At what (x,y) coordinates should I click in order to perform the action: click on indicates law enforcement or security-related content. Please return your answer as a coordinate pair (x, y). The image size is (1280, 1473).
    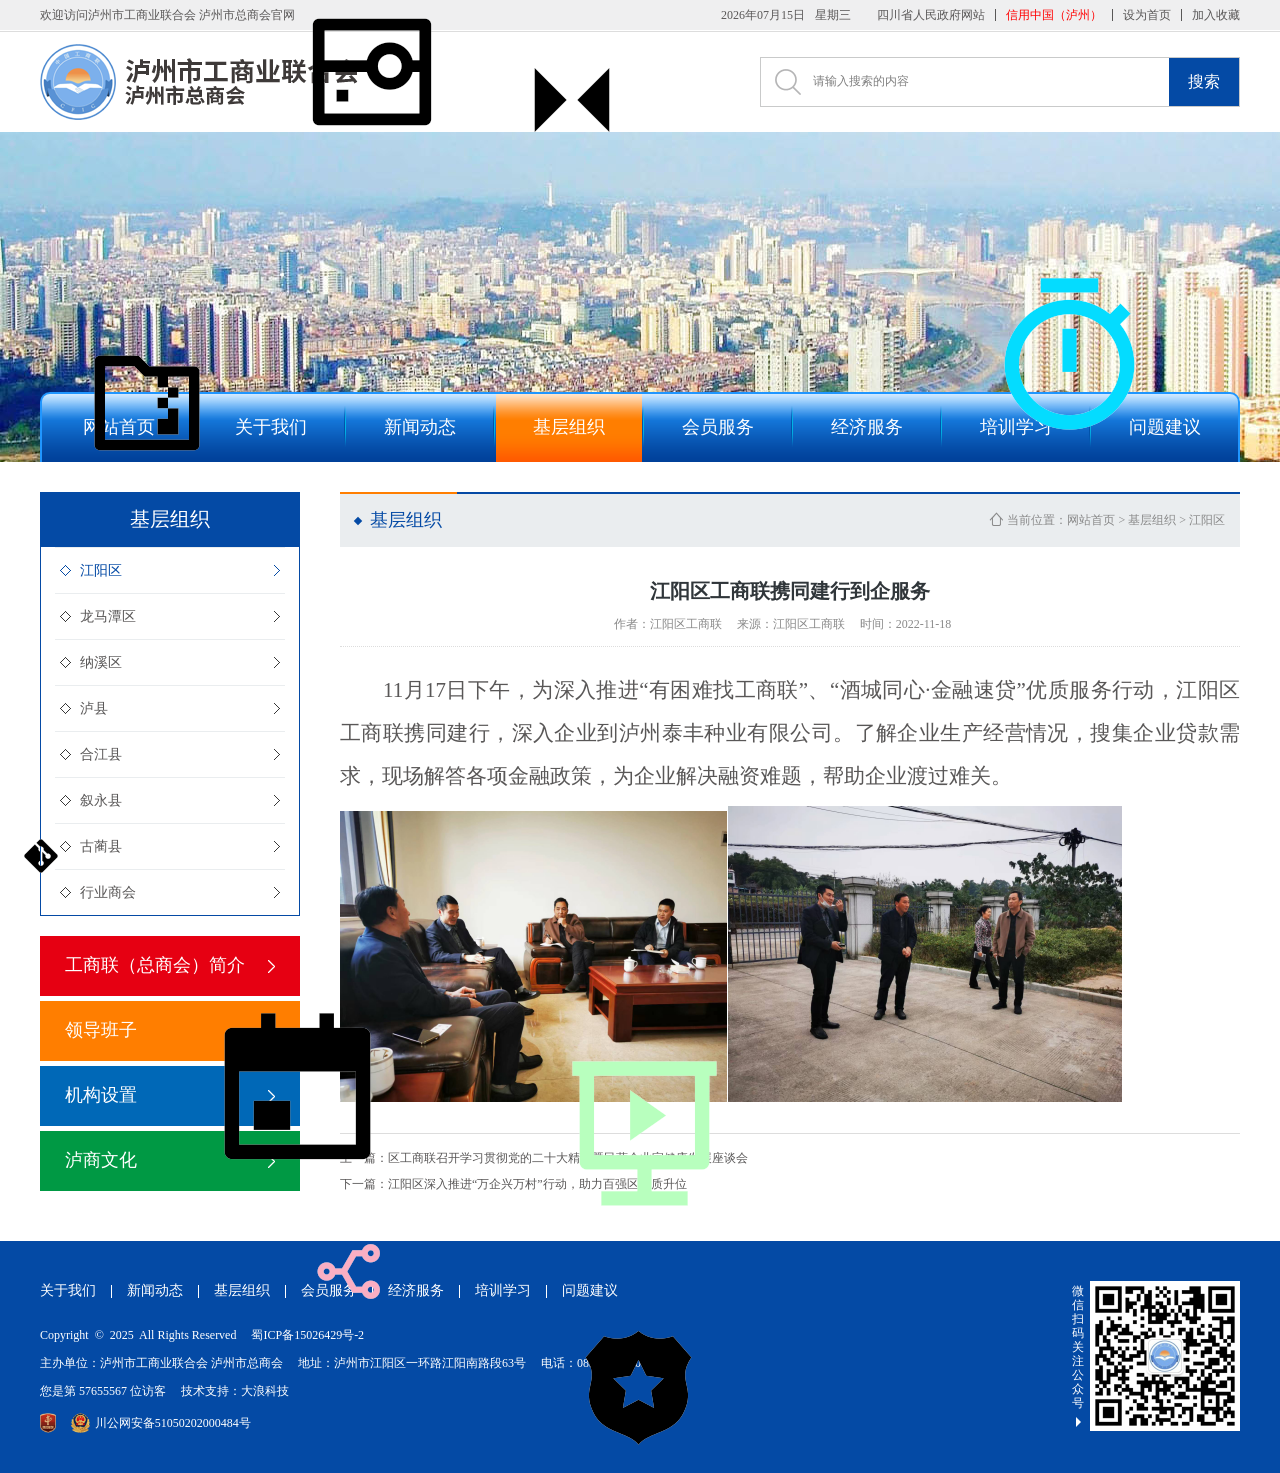
    Looking at the image, I should click on (638, 1386).